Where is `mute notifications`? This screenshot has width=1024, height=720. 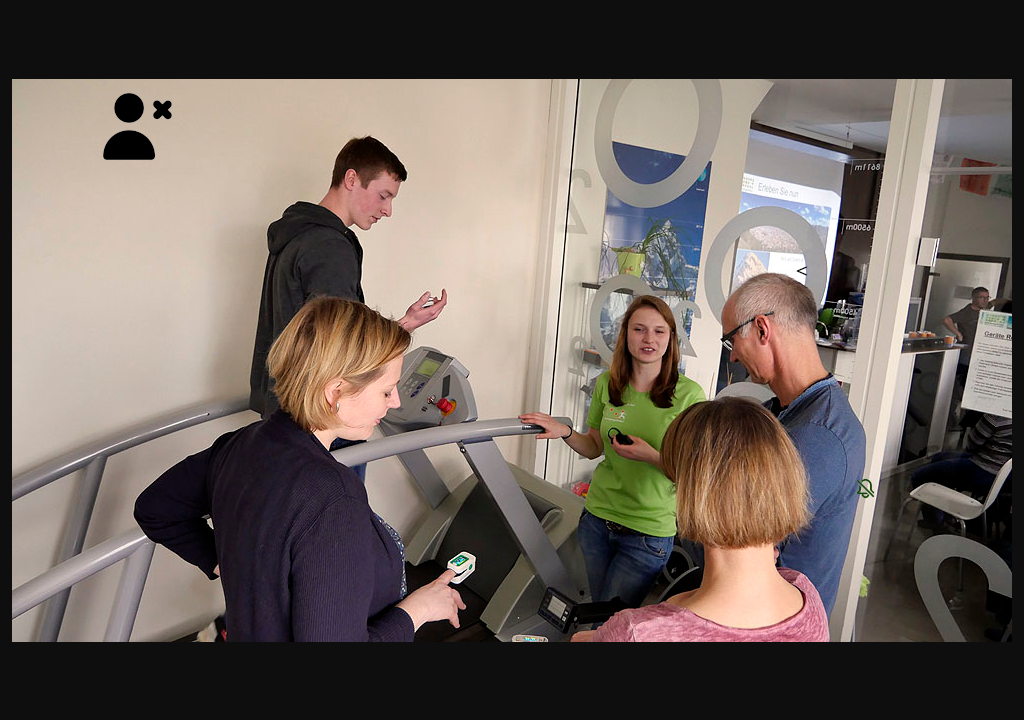 mute notifications is located at coordinates (865, 488).